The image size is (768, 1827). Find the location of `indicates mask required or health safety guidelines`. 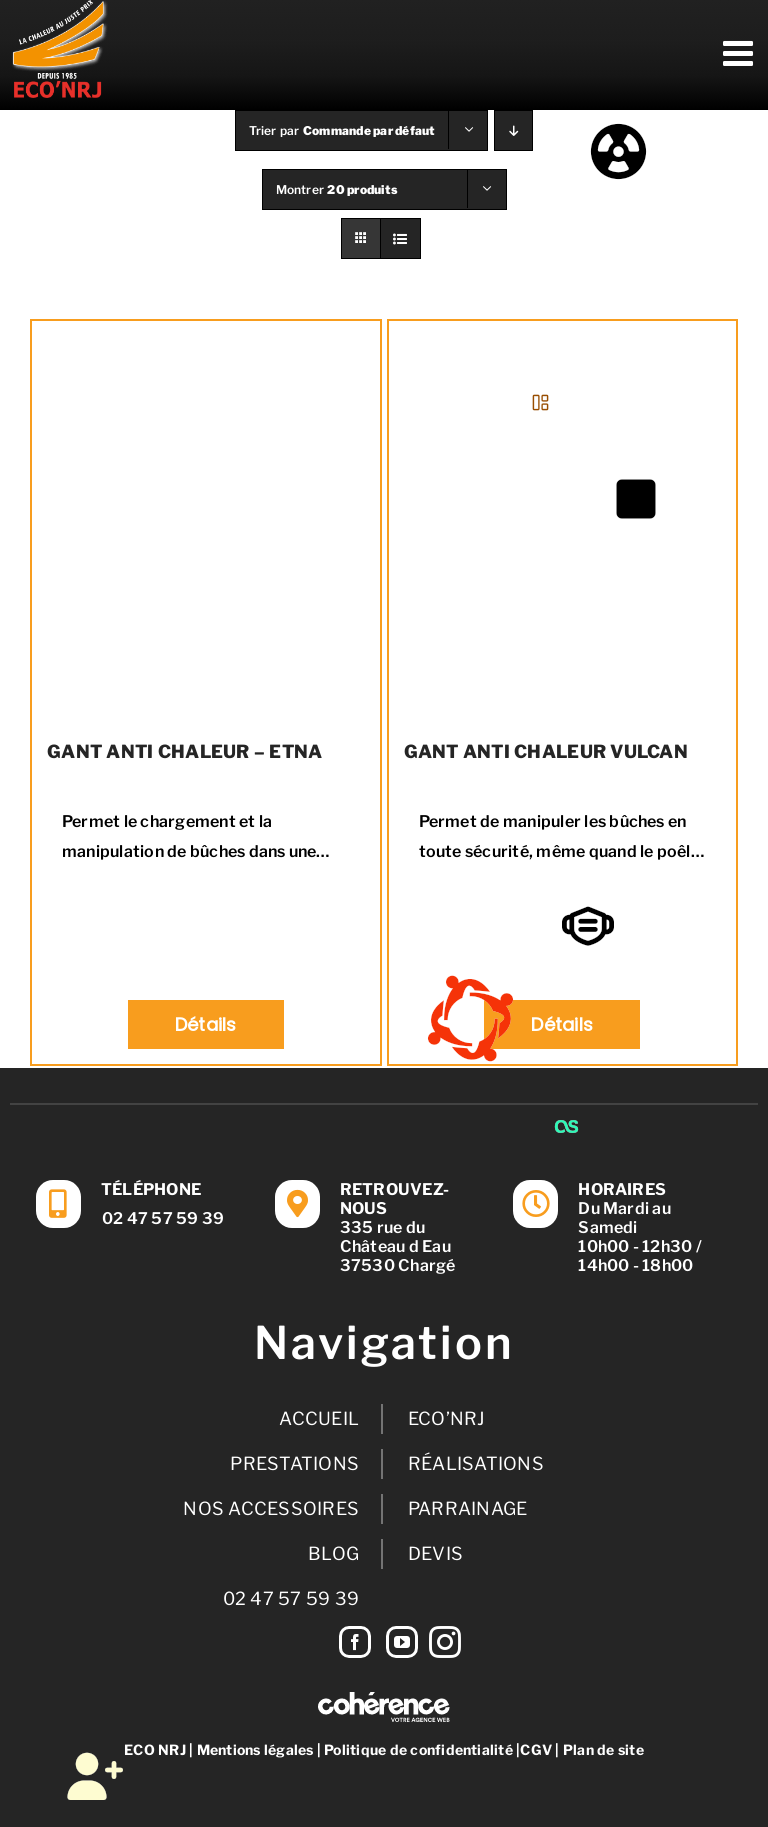

indicates mask required or health safety guidelines is located at coordinates (588, 927).